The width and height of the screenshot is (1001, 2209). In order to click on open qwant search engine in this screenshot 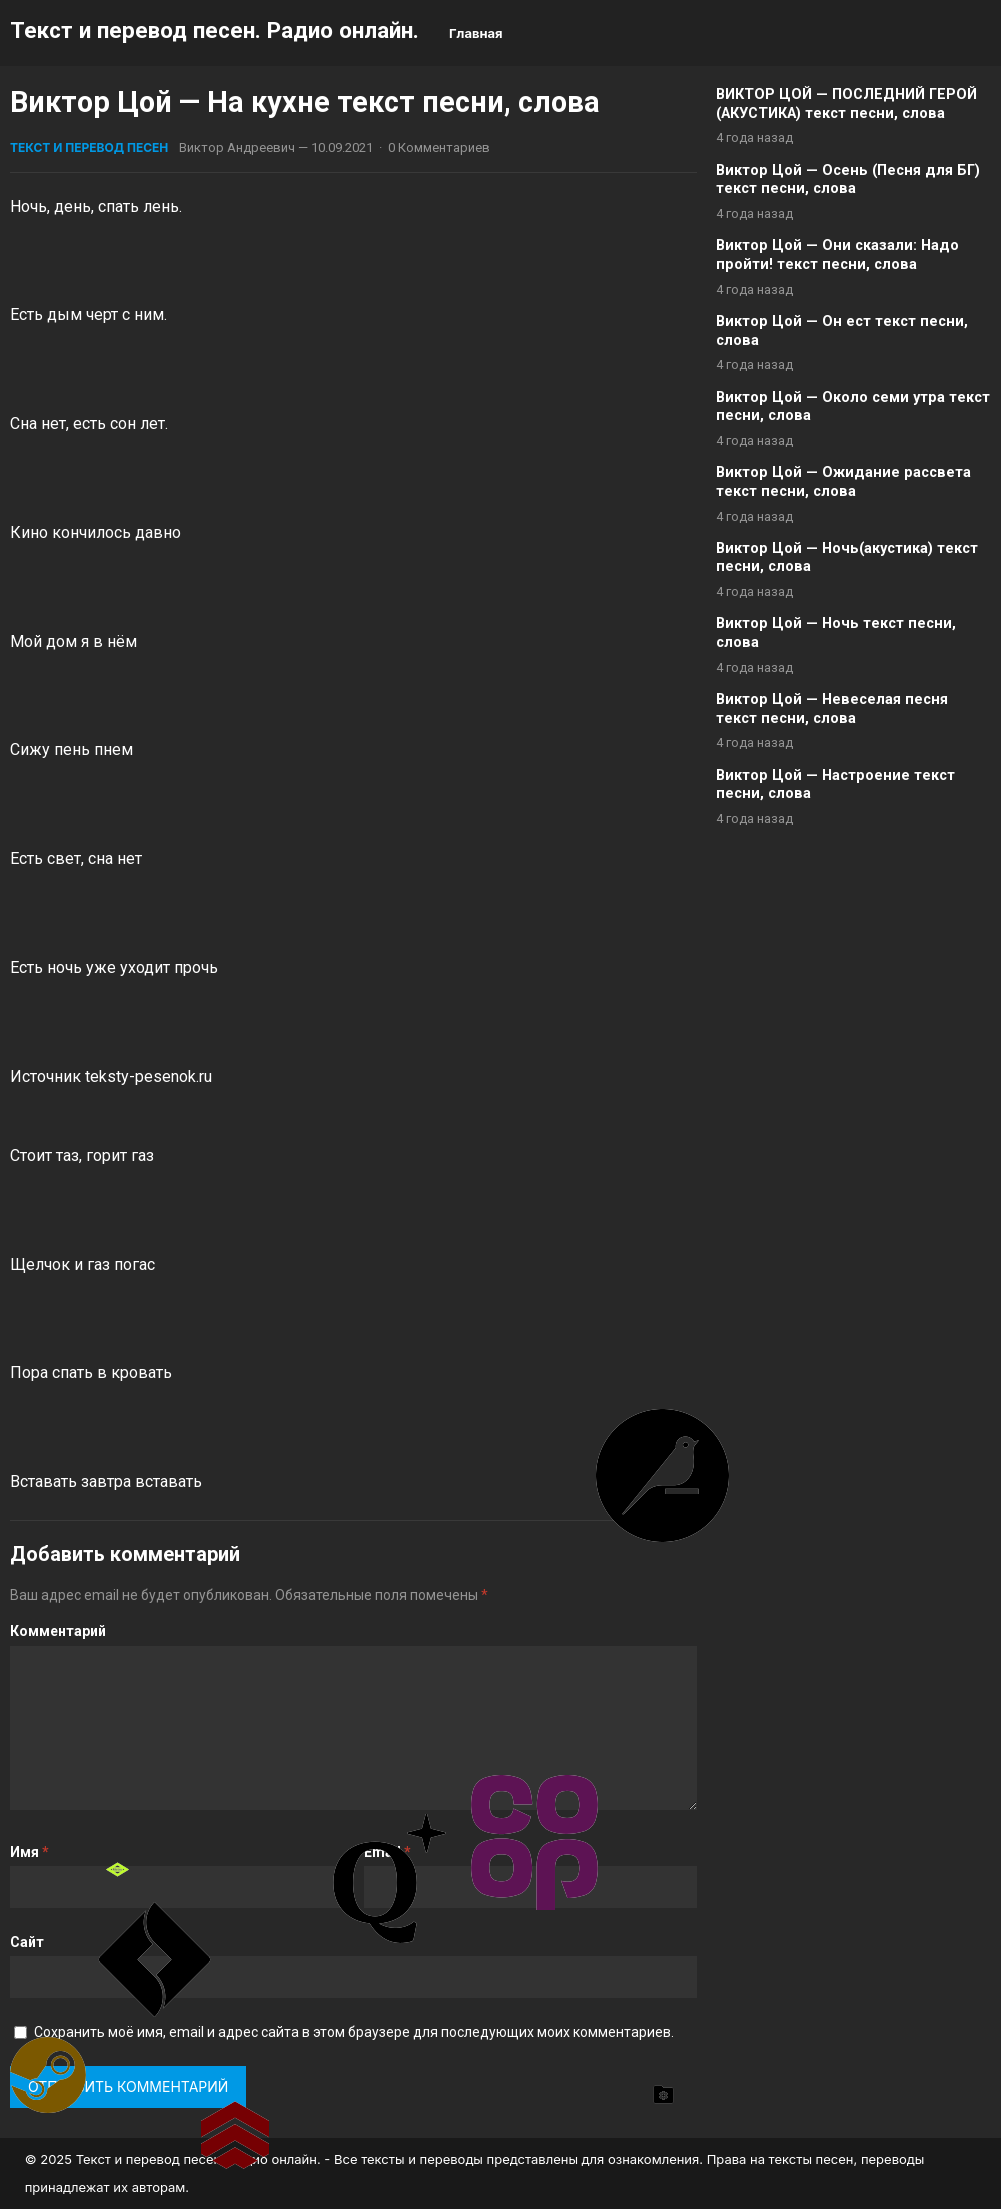, I will do `click(389, 1878)`.